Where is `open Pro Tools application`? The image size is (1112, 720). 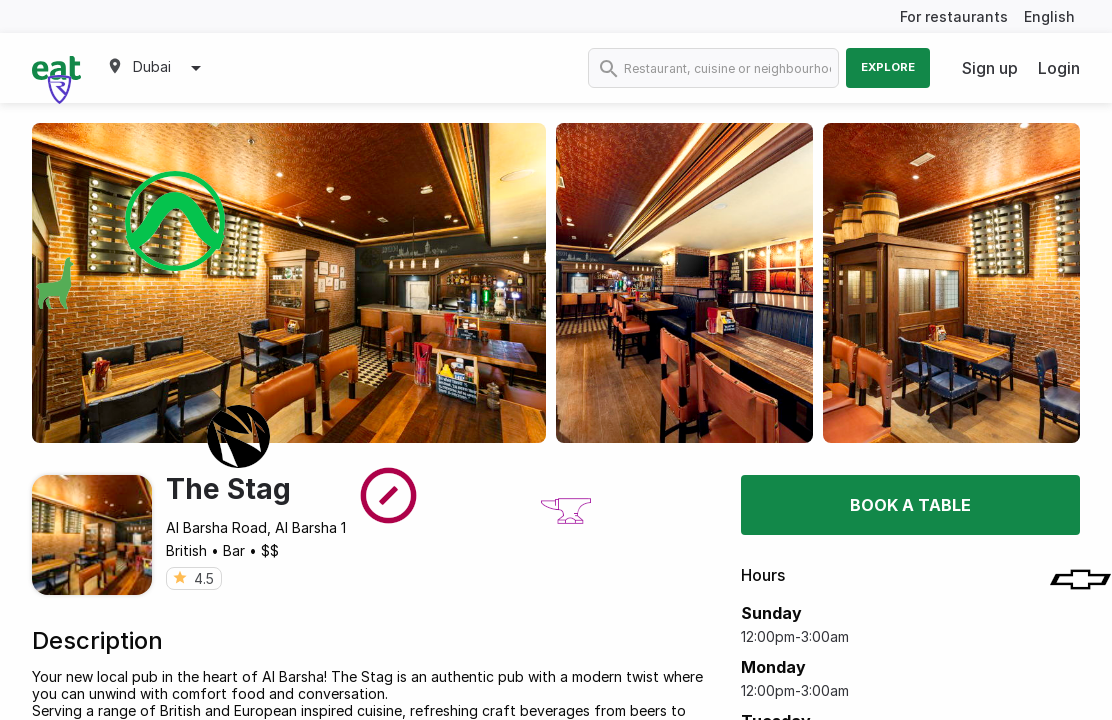
open Pro Tools application is located at coordinates (175, 221).